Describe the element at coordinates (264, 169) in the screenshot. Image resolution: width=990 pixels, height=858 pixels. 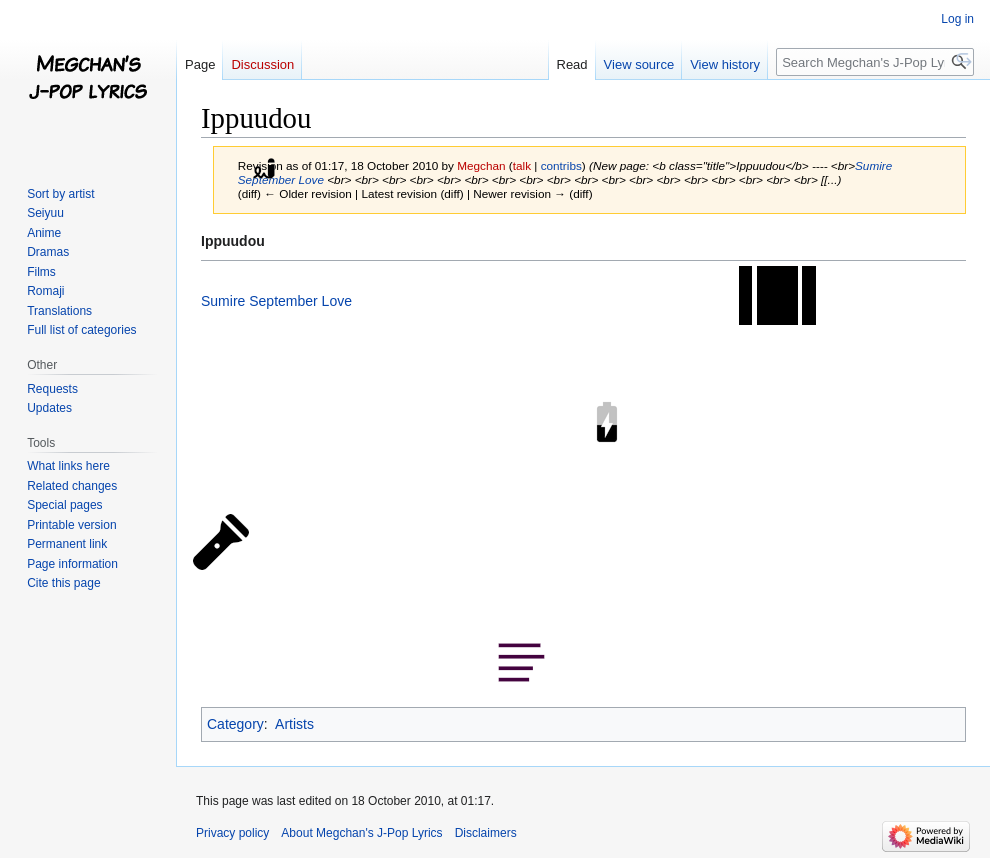
I see `sign or add a signature` at that location.